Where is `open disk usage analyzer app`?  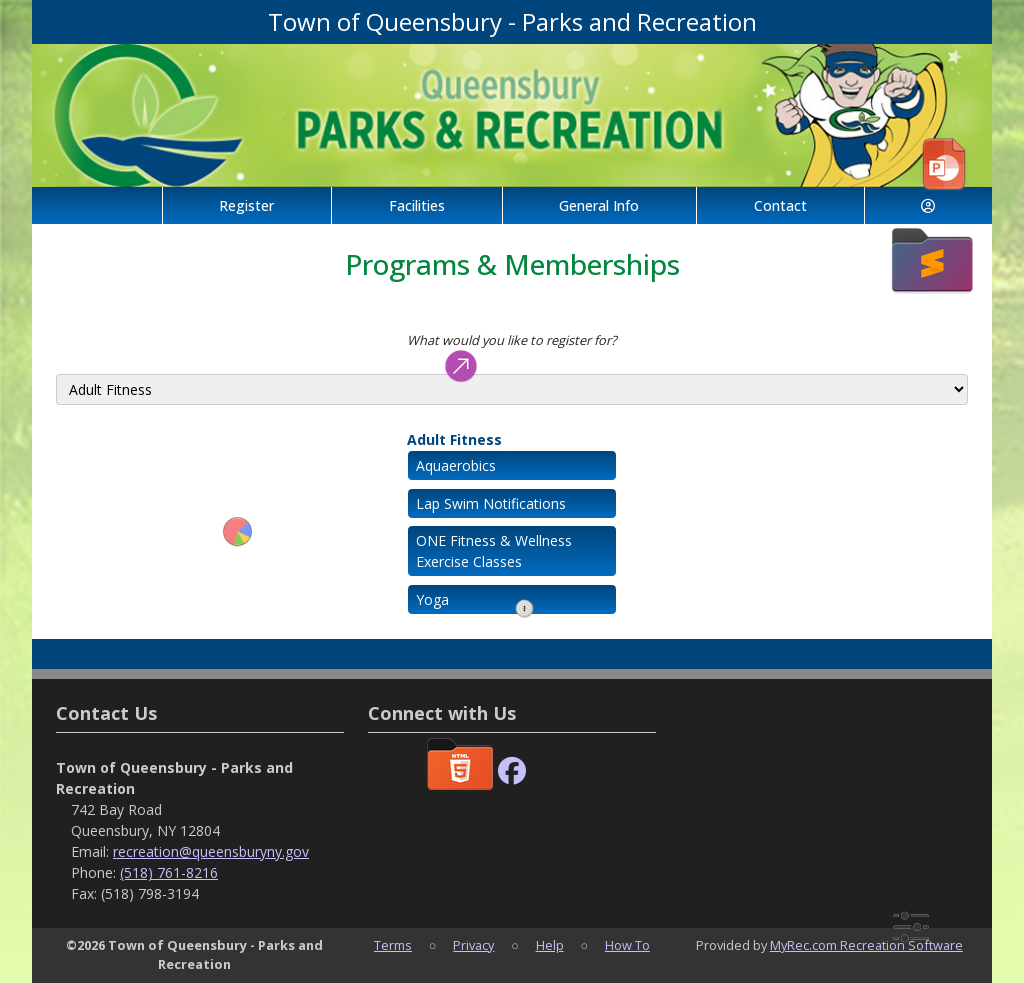
open disk usage analyzer app is located at coordinates (237, 531).